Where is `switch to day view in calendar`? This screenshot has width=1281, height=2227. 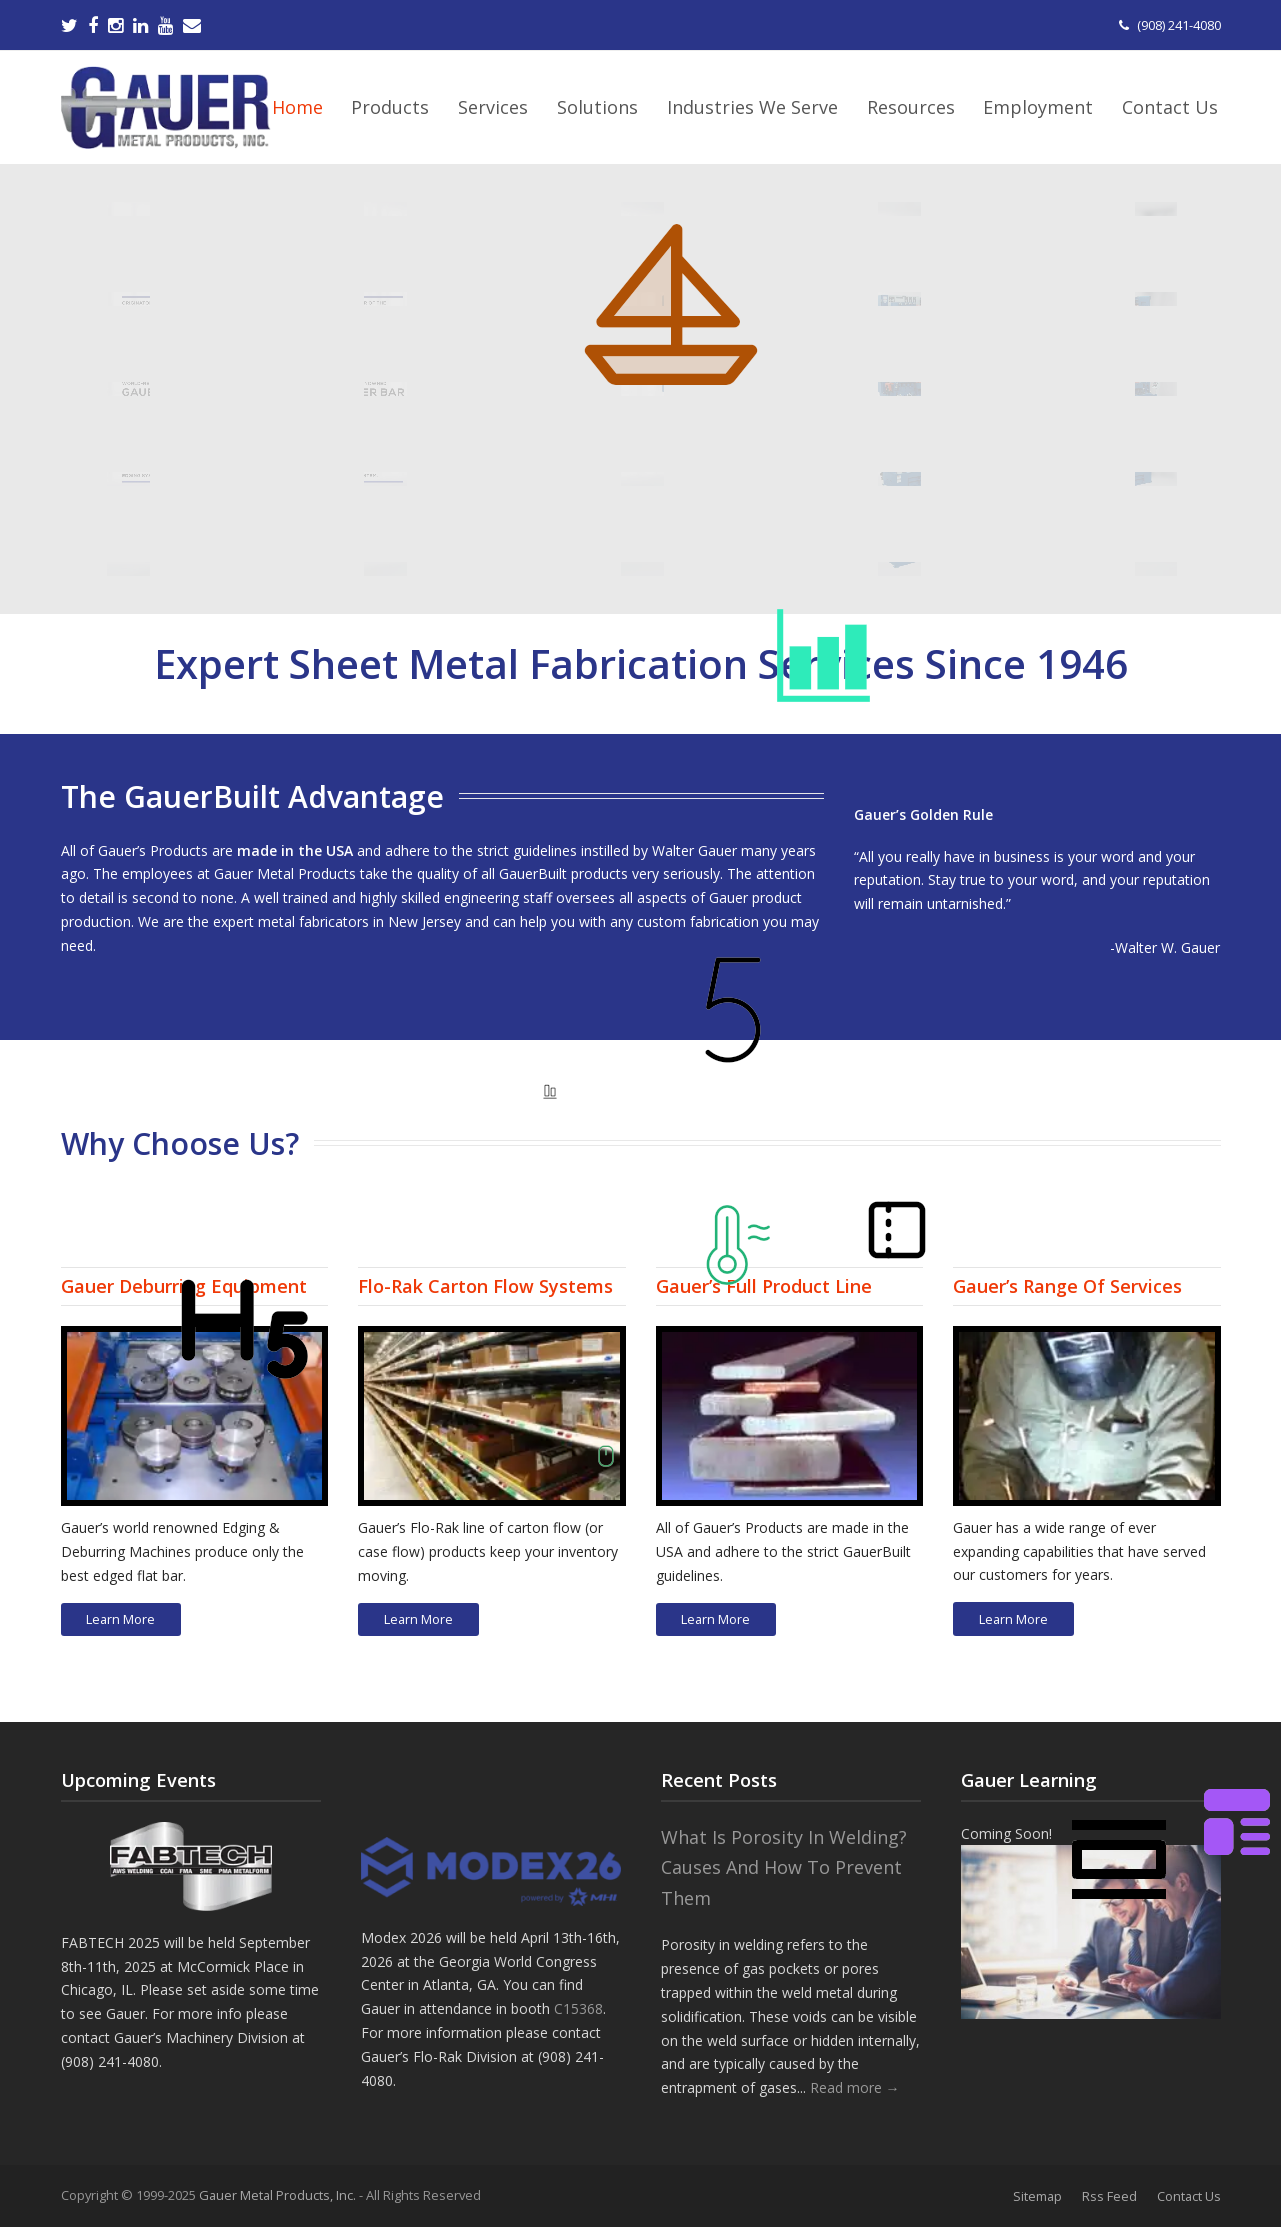 switch to day view in calendar is located at coordinates (1121, 1859).